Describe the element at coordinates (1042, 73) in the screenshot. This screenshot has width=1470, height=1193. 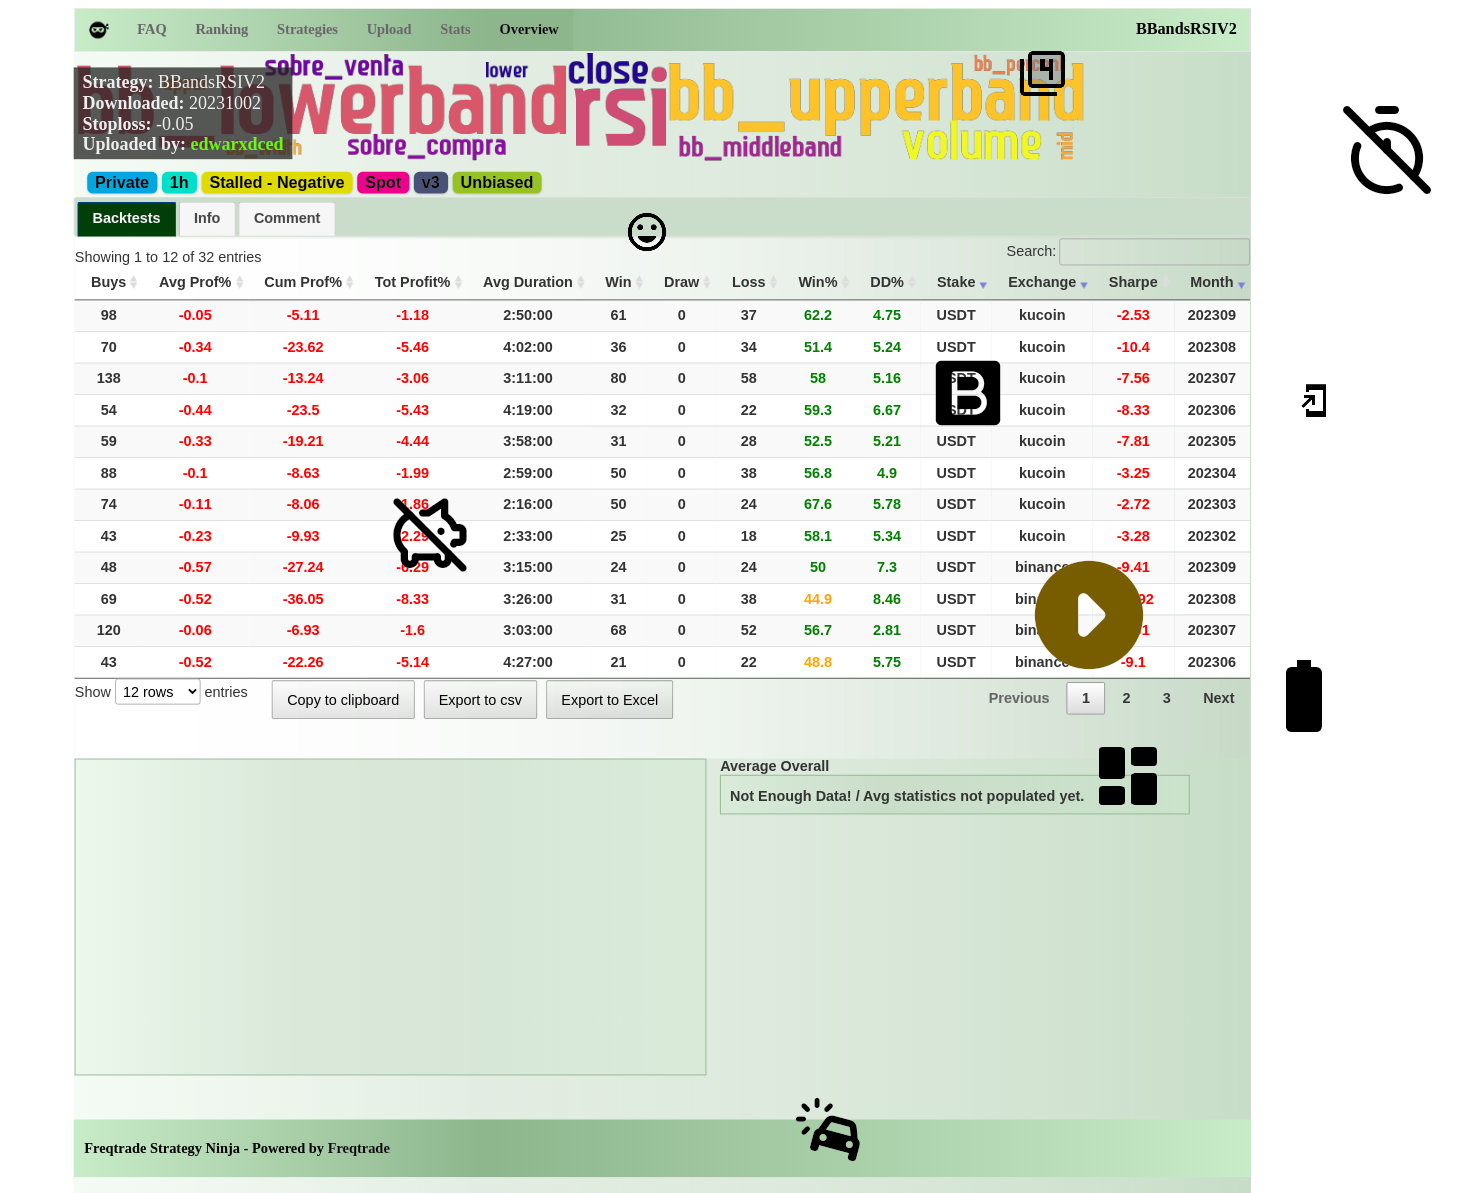
I see `select 4 images or items` at that location.